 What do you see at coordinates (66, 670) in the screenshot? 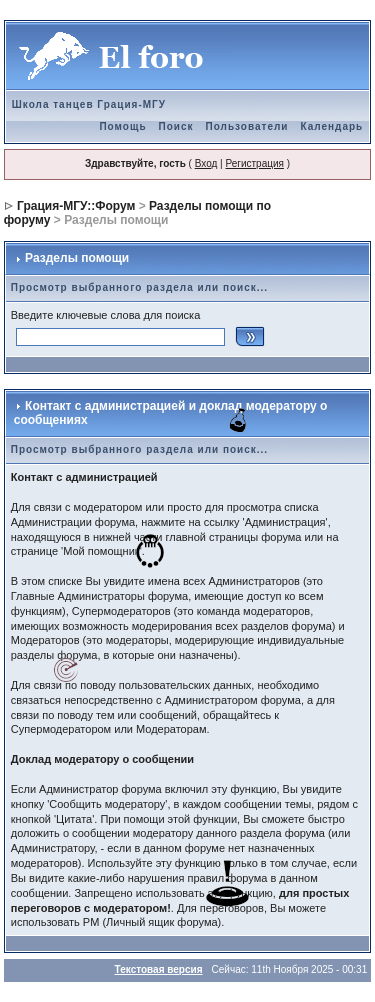
I see `scan for nearby objects or enemies` at bounding box center [66, 670].